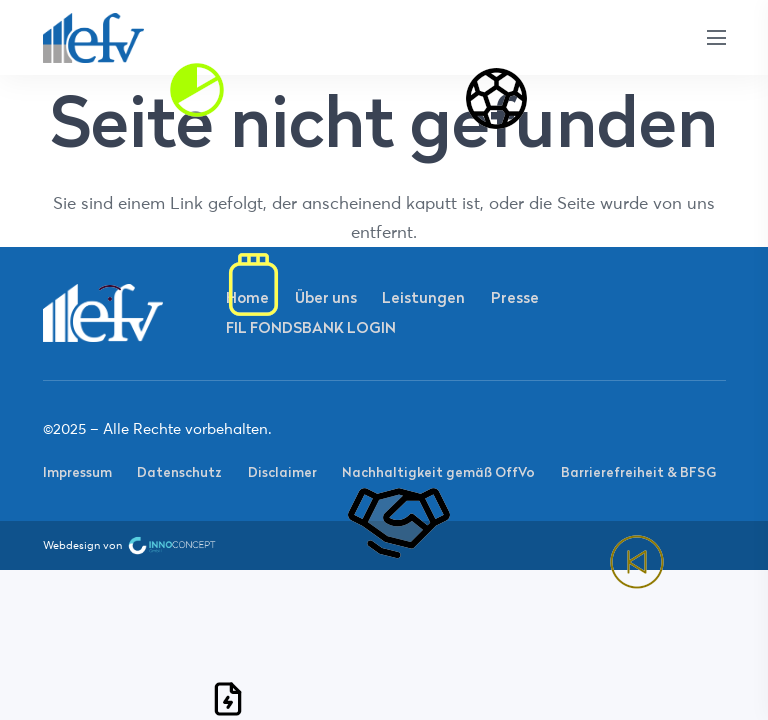 The image size is (768, 720). What do you see at coordinates (637, 562) in the screenshot?
I see `skip to previous track` at bounding box center [637, 562].